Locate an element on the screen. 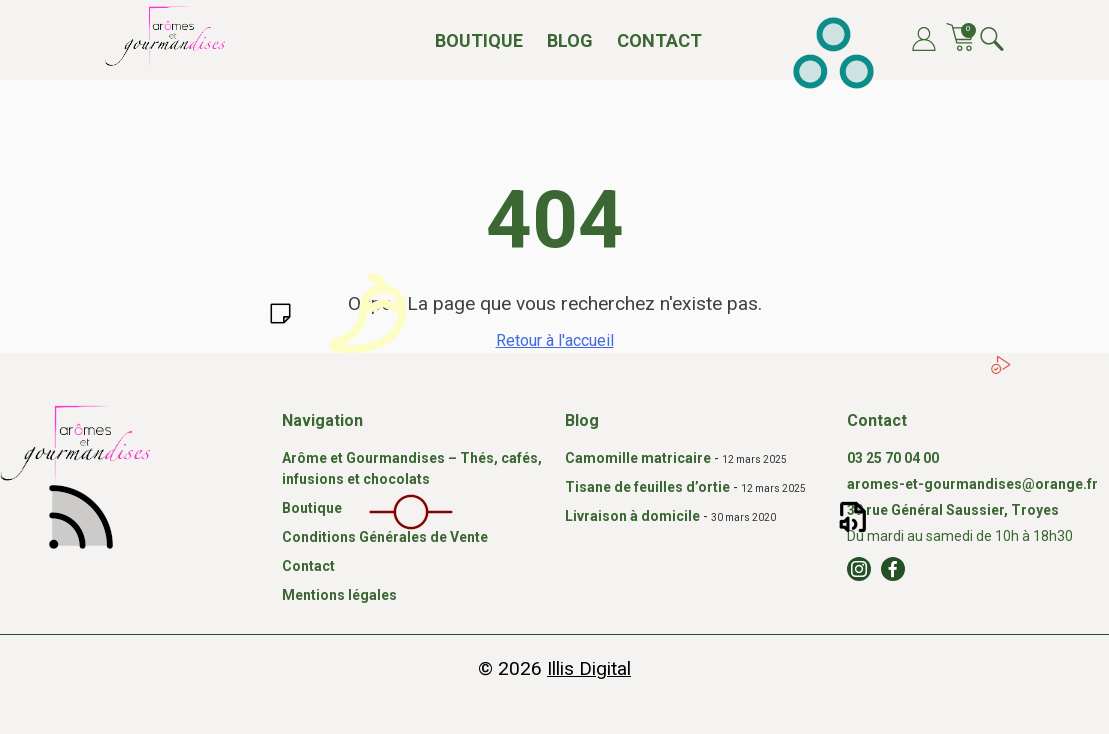  open an audio file is located at coordinates (853, 517).